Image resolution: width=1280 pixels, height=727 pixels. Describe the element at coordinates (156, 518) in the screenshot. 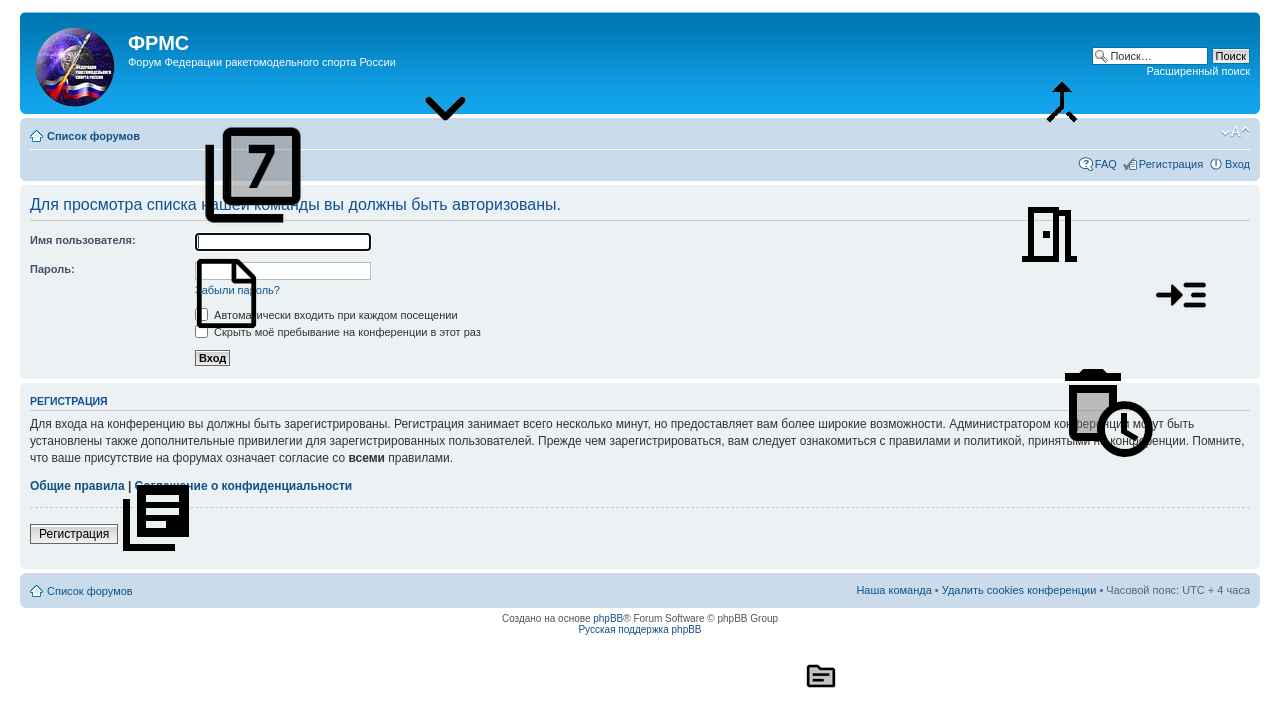

I see `access your document library` at that location.